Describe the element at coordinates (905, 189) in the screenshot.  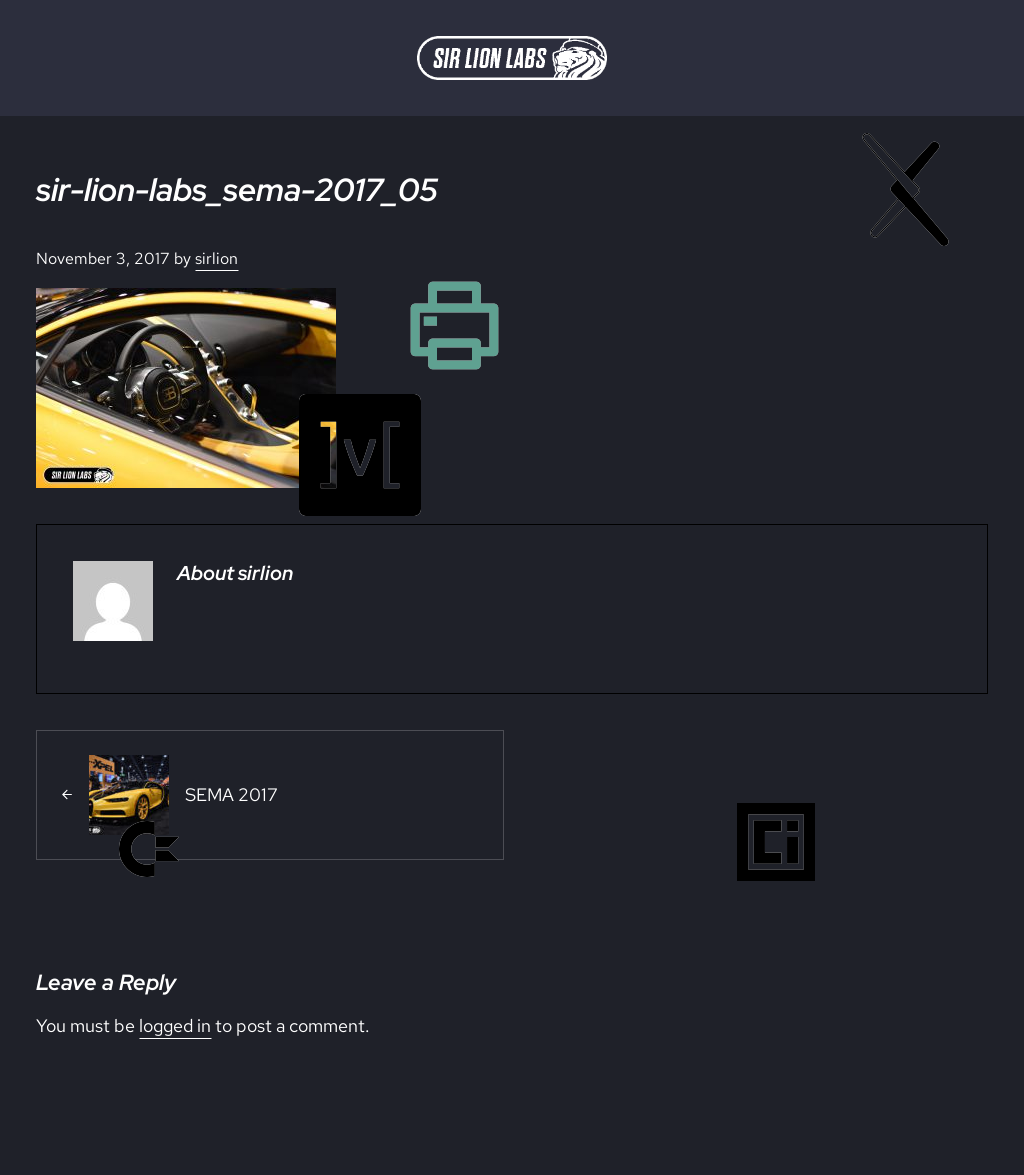
I see `visit arxiv preprint repository` at that location.